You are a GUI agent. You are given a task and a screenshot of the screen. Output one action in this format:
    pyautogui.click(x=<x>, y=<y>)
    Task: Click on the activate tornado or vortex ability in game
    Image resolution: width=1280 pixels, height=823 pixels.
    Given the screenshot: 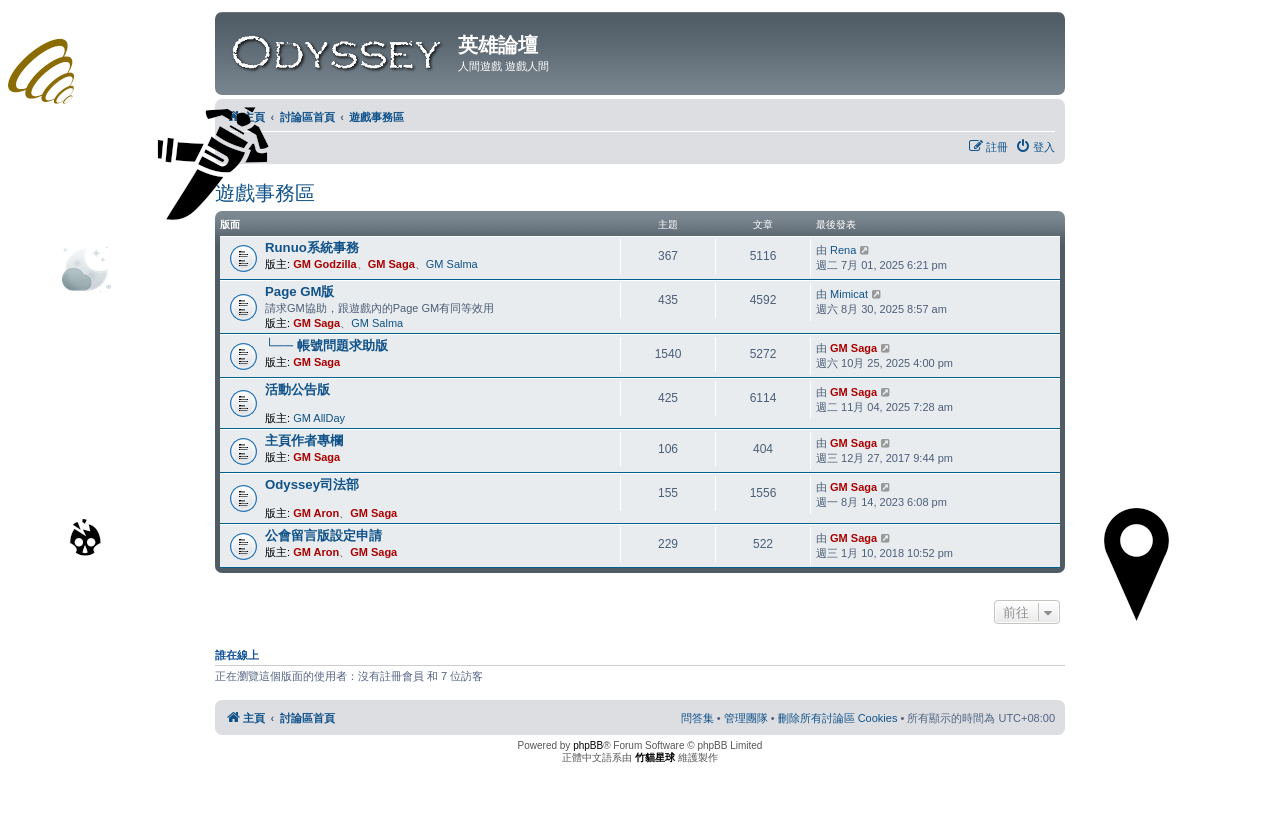 What is the action you would take?
    pyautogui.click(x=43, y=73)
    